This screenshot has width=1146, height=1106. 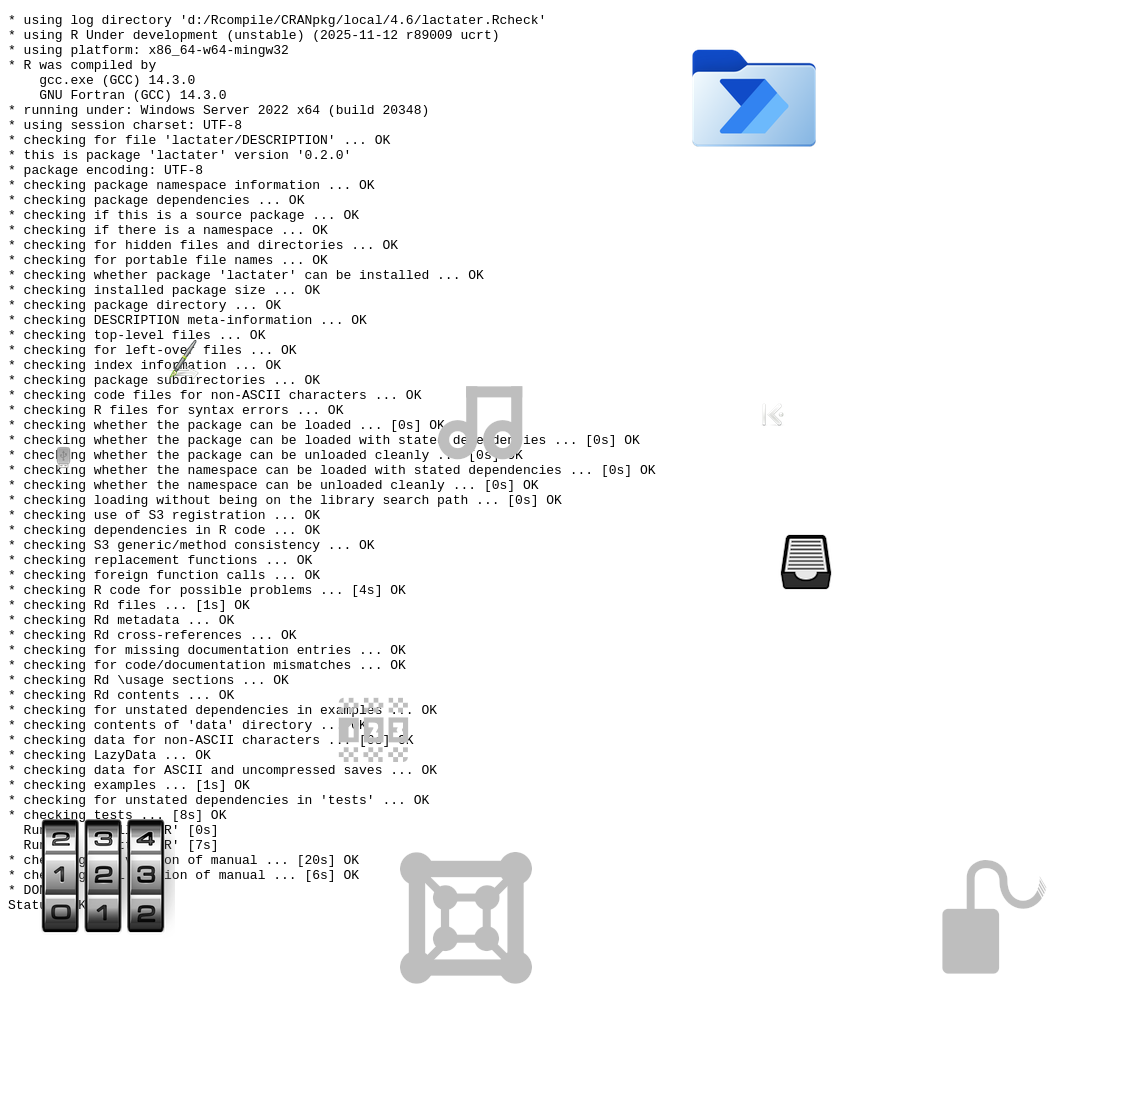 I want to click on open Microsoft Power Automate project files, so click(x=753, y=101).